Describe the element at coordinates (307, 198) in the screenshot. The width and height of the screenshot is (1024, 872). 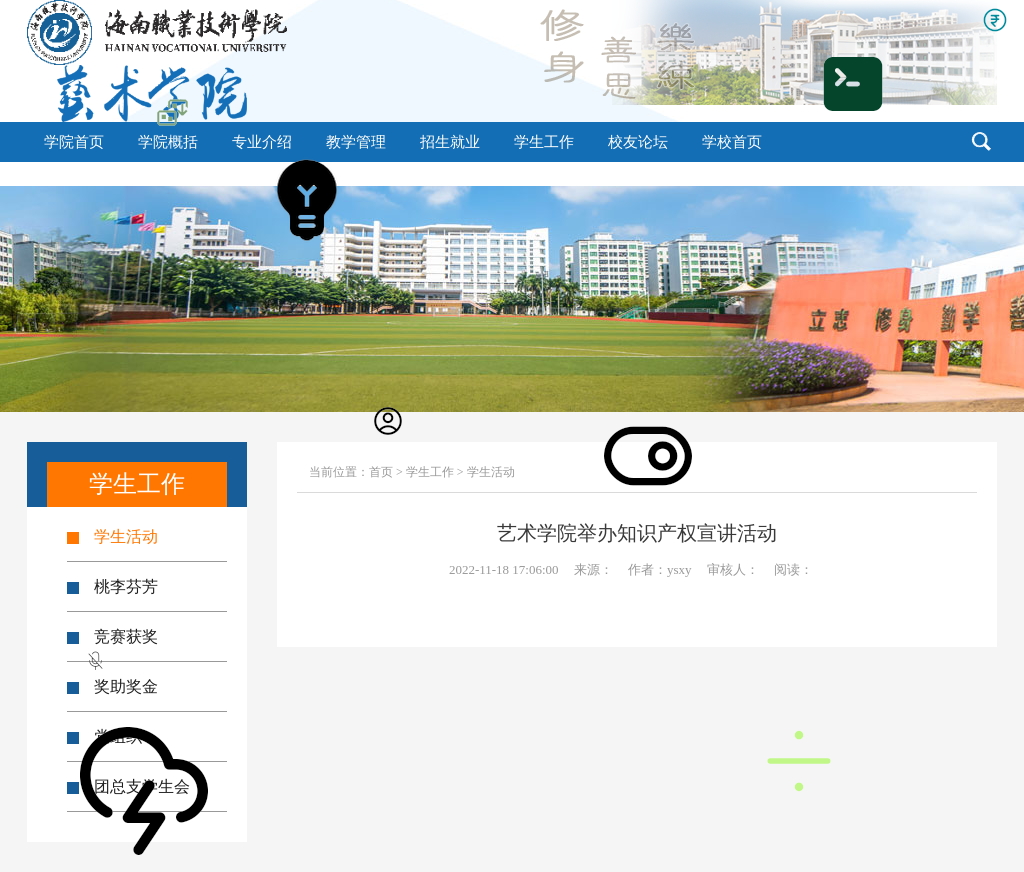
I see `access tips or ideas` at that location.